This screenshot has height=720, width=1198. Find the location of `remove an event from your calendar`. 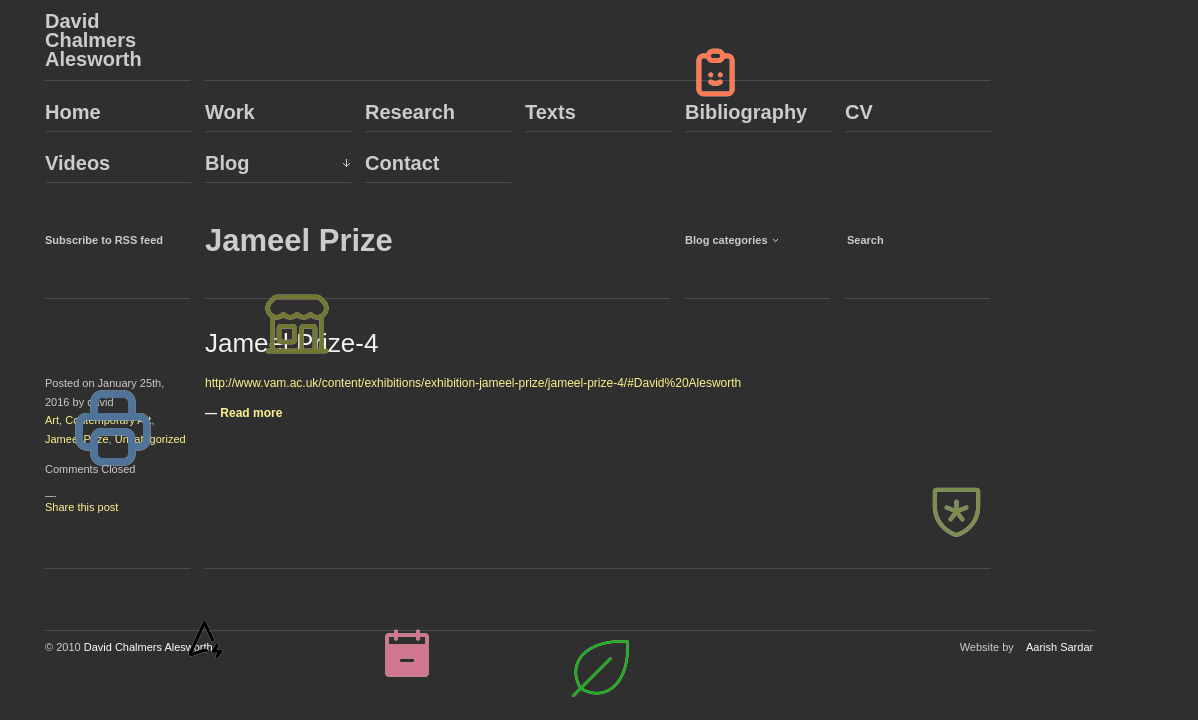

remove an event from your calendar is located at coordinates (407, 655).